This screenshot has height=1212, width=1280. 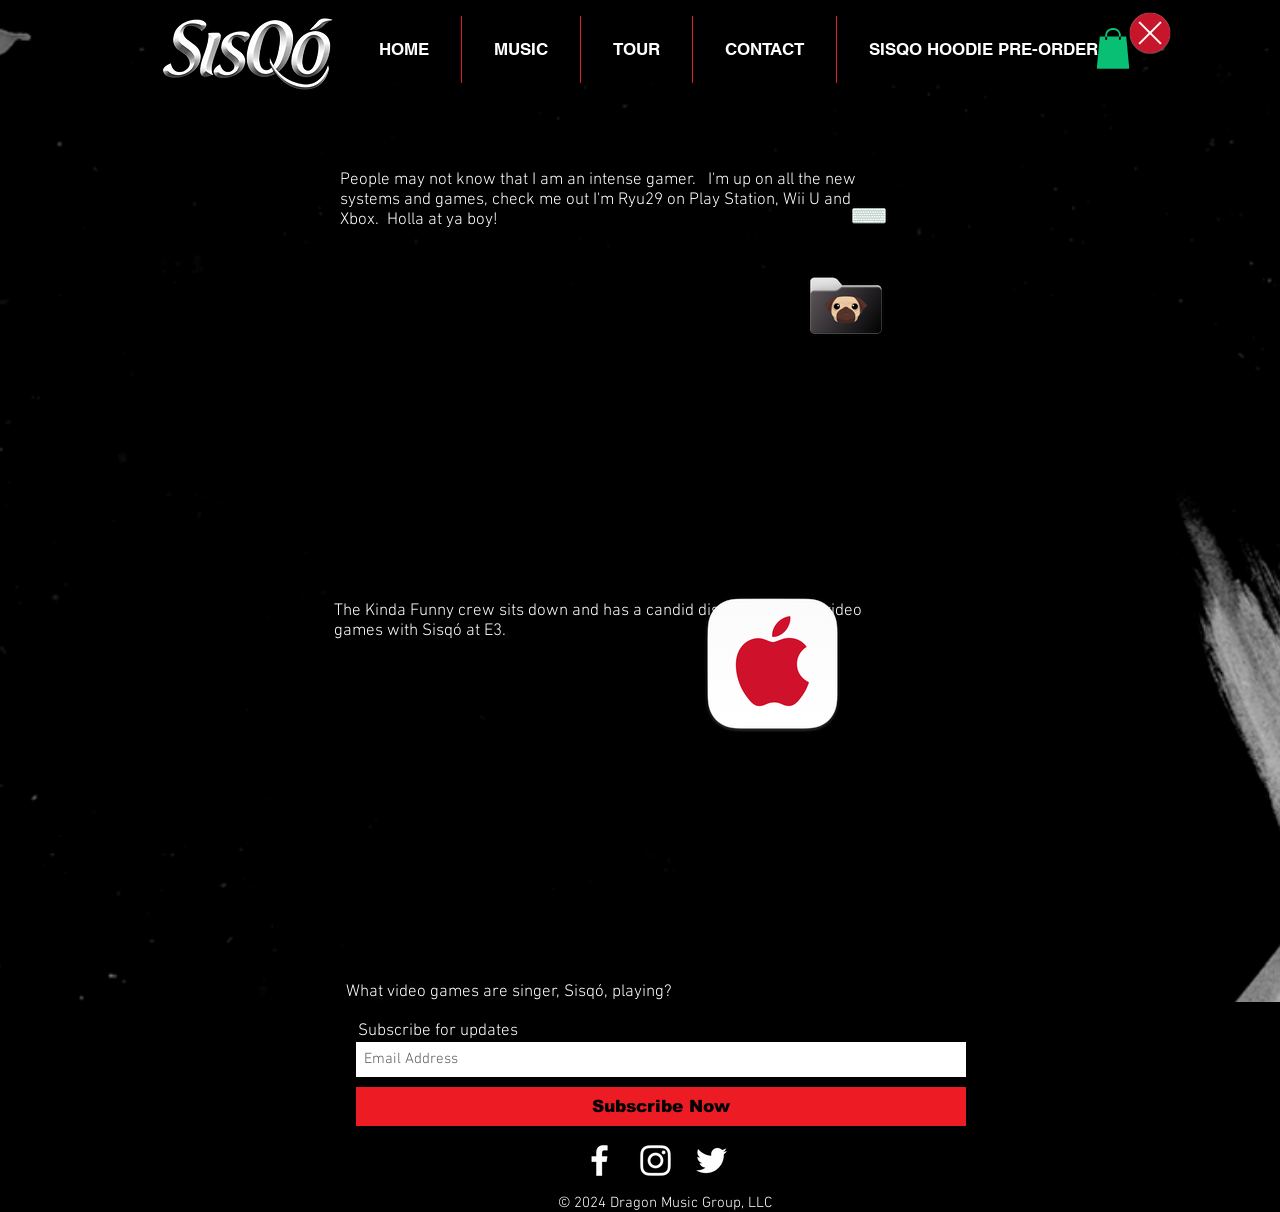 I want to click on indicates a file or content that cannot be read, so click(x=1150, y=33).